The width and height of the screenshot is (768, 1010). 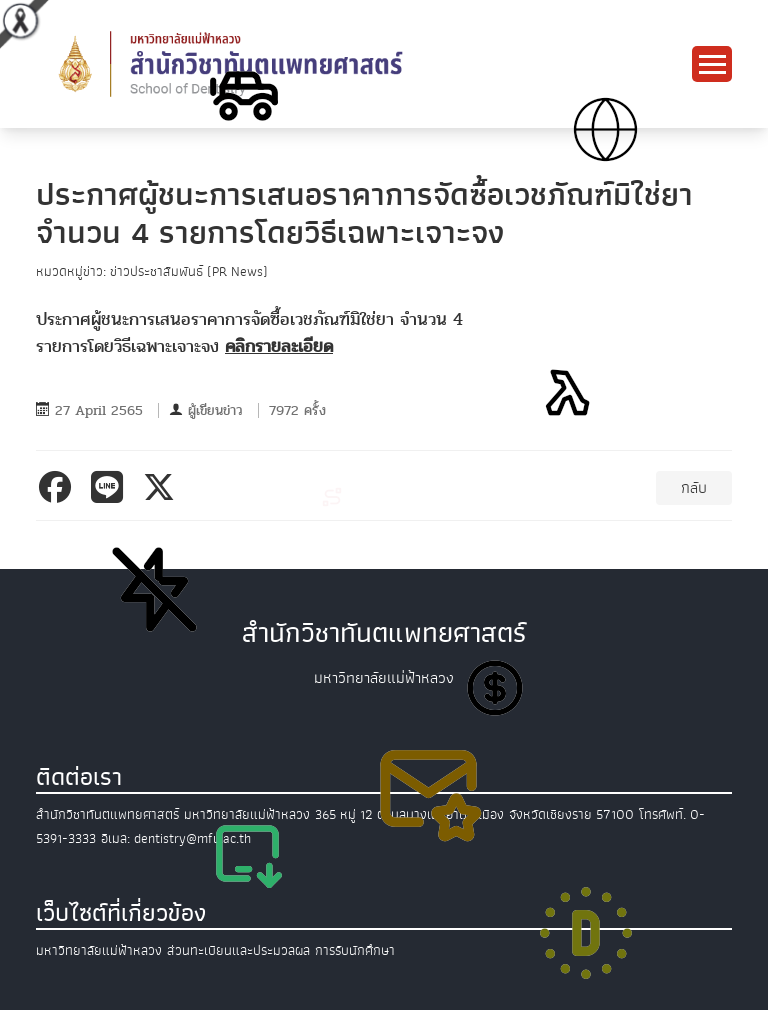 I want to click on download content to tablet device, so click(x=247, y=853).